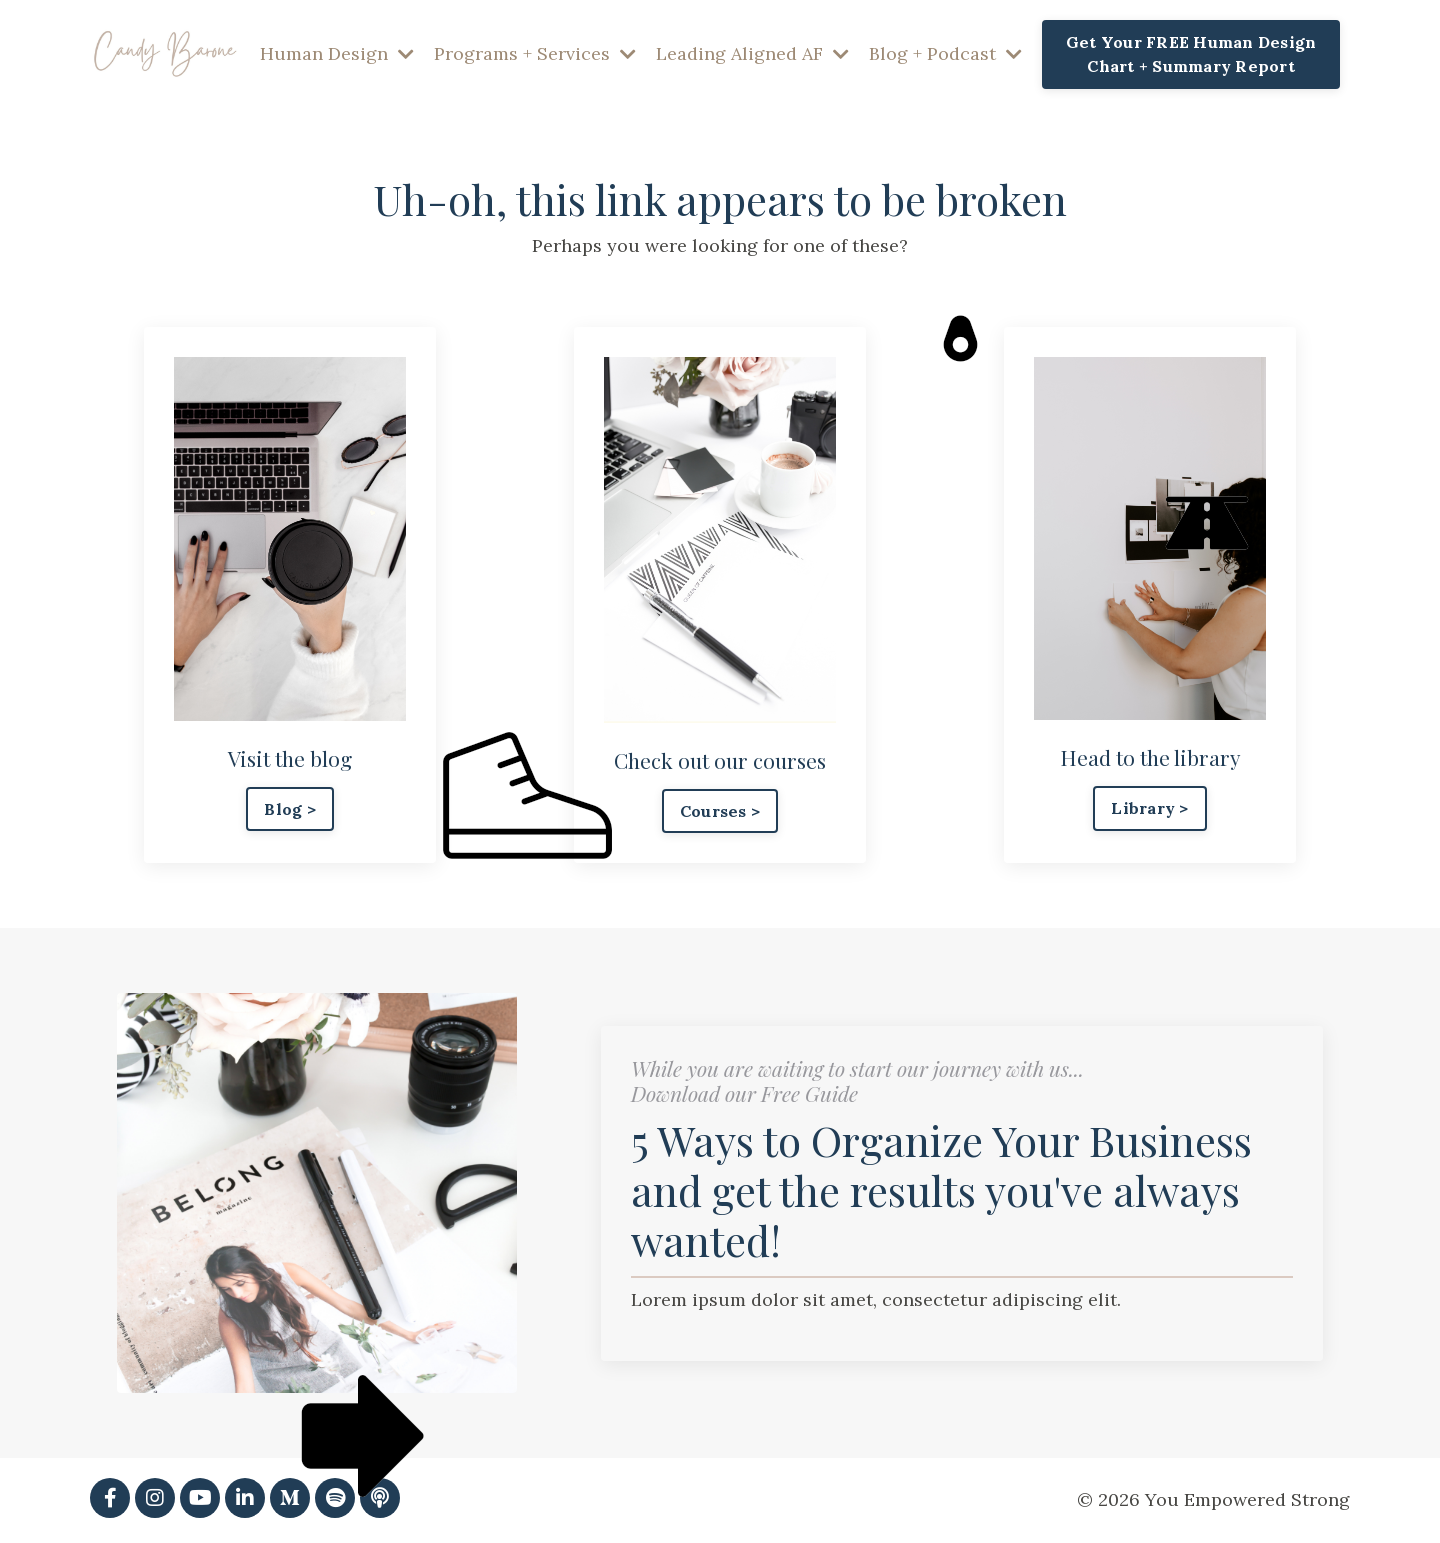  I want to click on indicates vegetarian or vegan food options, so click(960, 338).